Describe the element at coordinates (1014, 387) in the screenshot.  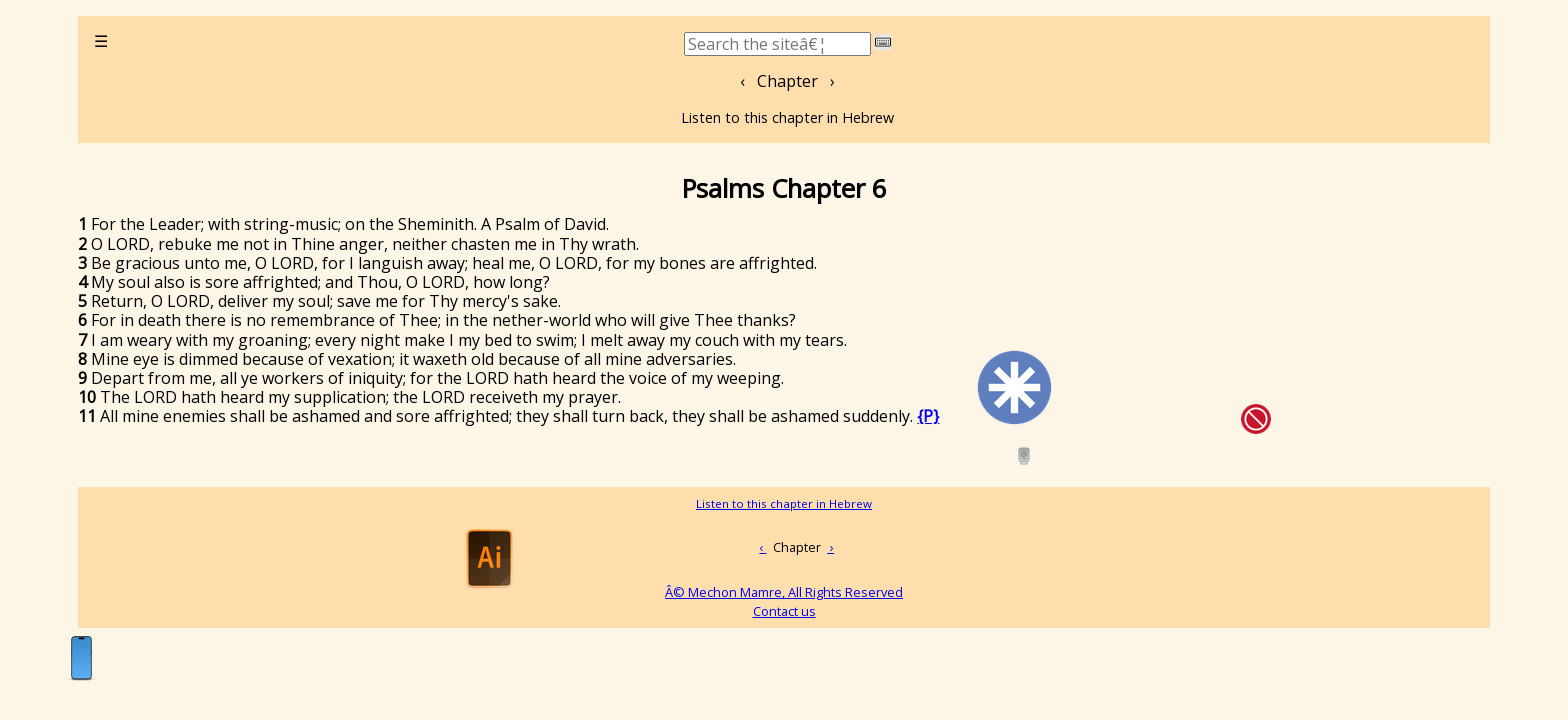
I see `generic badge or emblem indicator` at that location.